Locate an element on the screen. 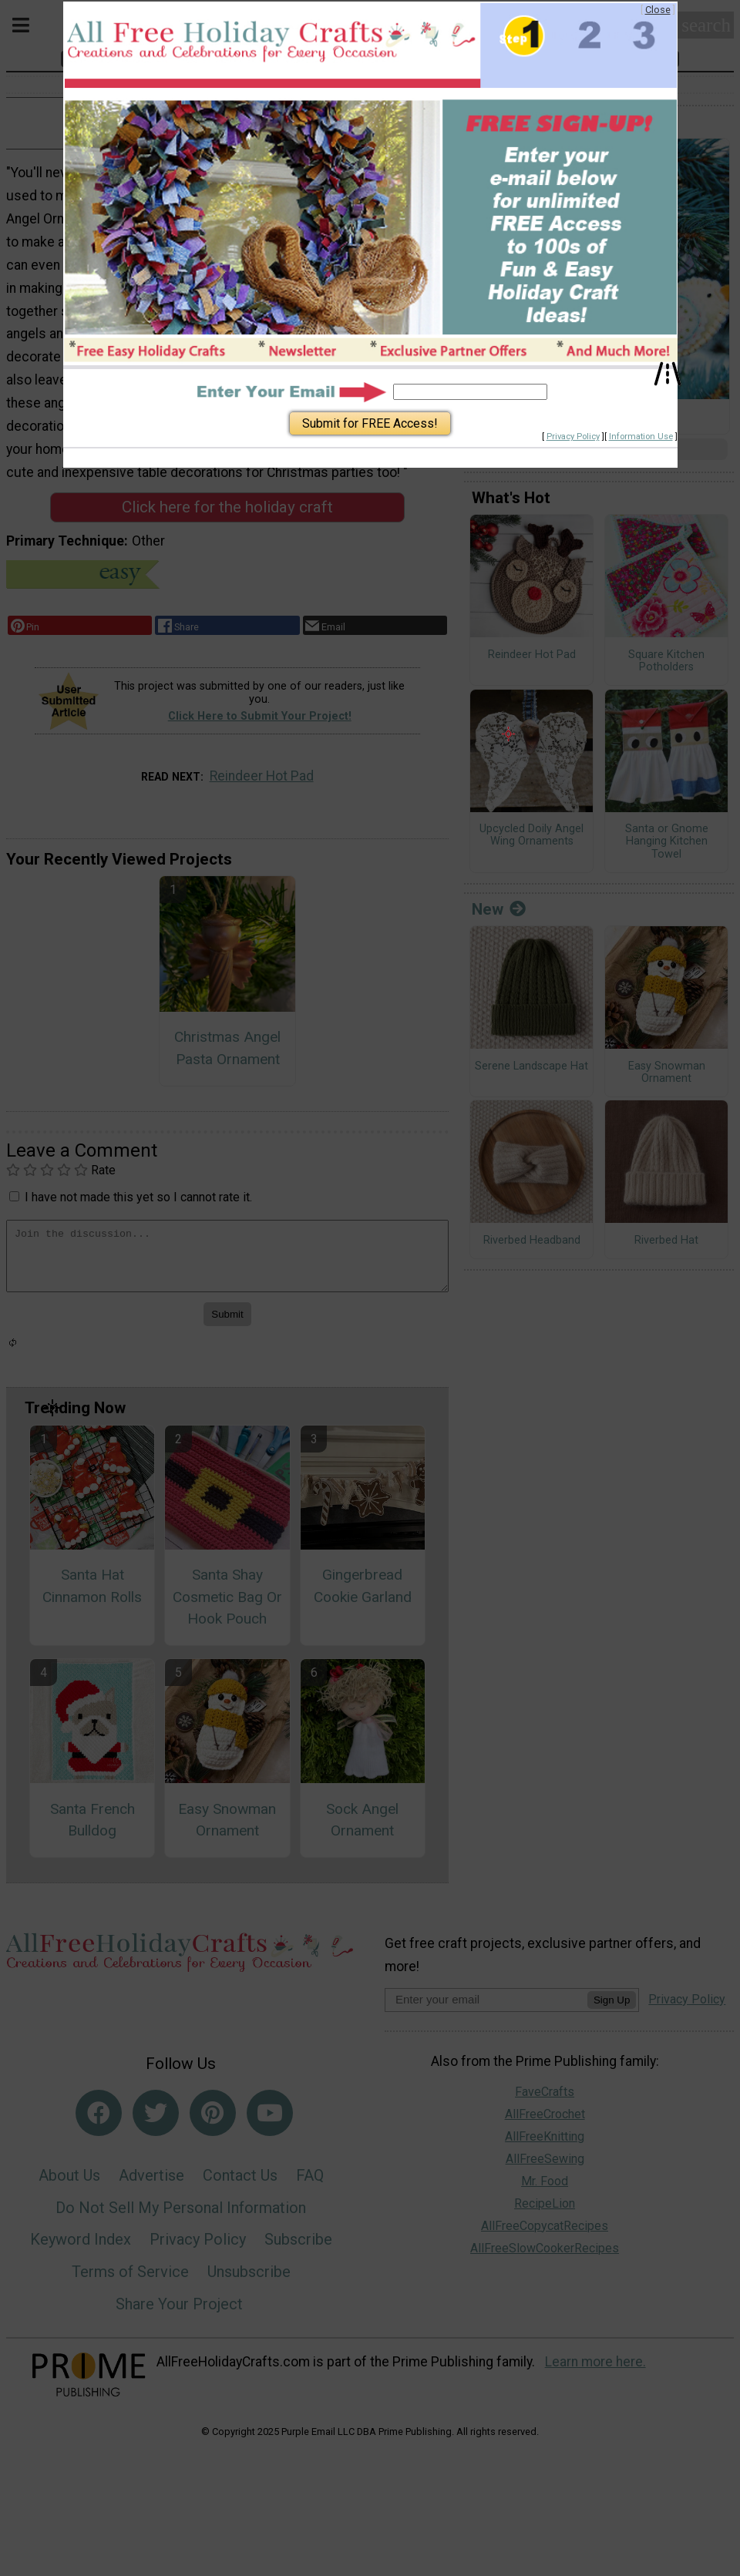 This screenshot has height=2576, width=740. add lens flare effect to image is located at coordinates (52, 1408).